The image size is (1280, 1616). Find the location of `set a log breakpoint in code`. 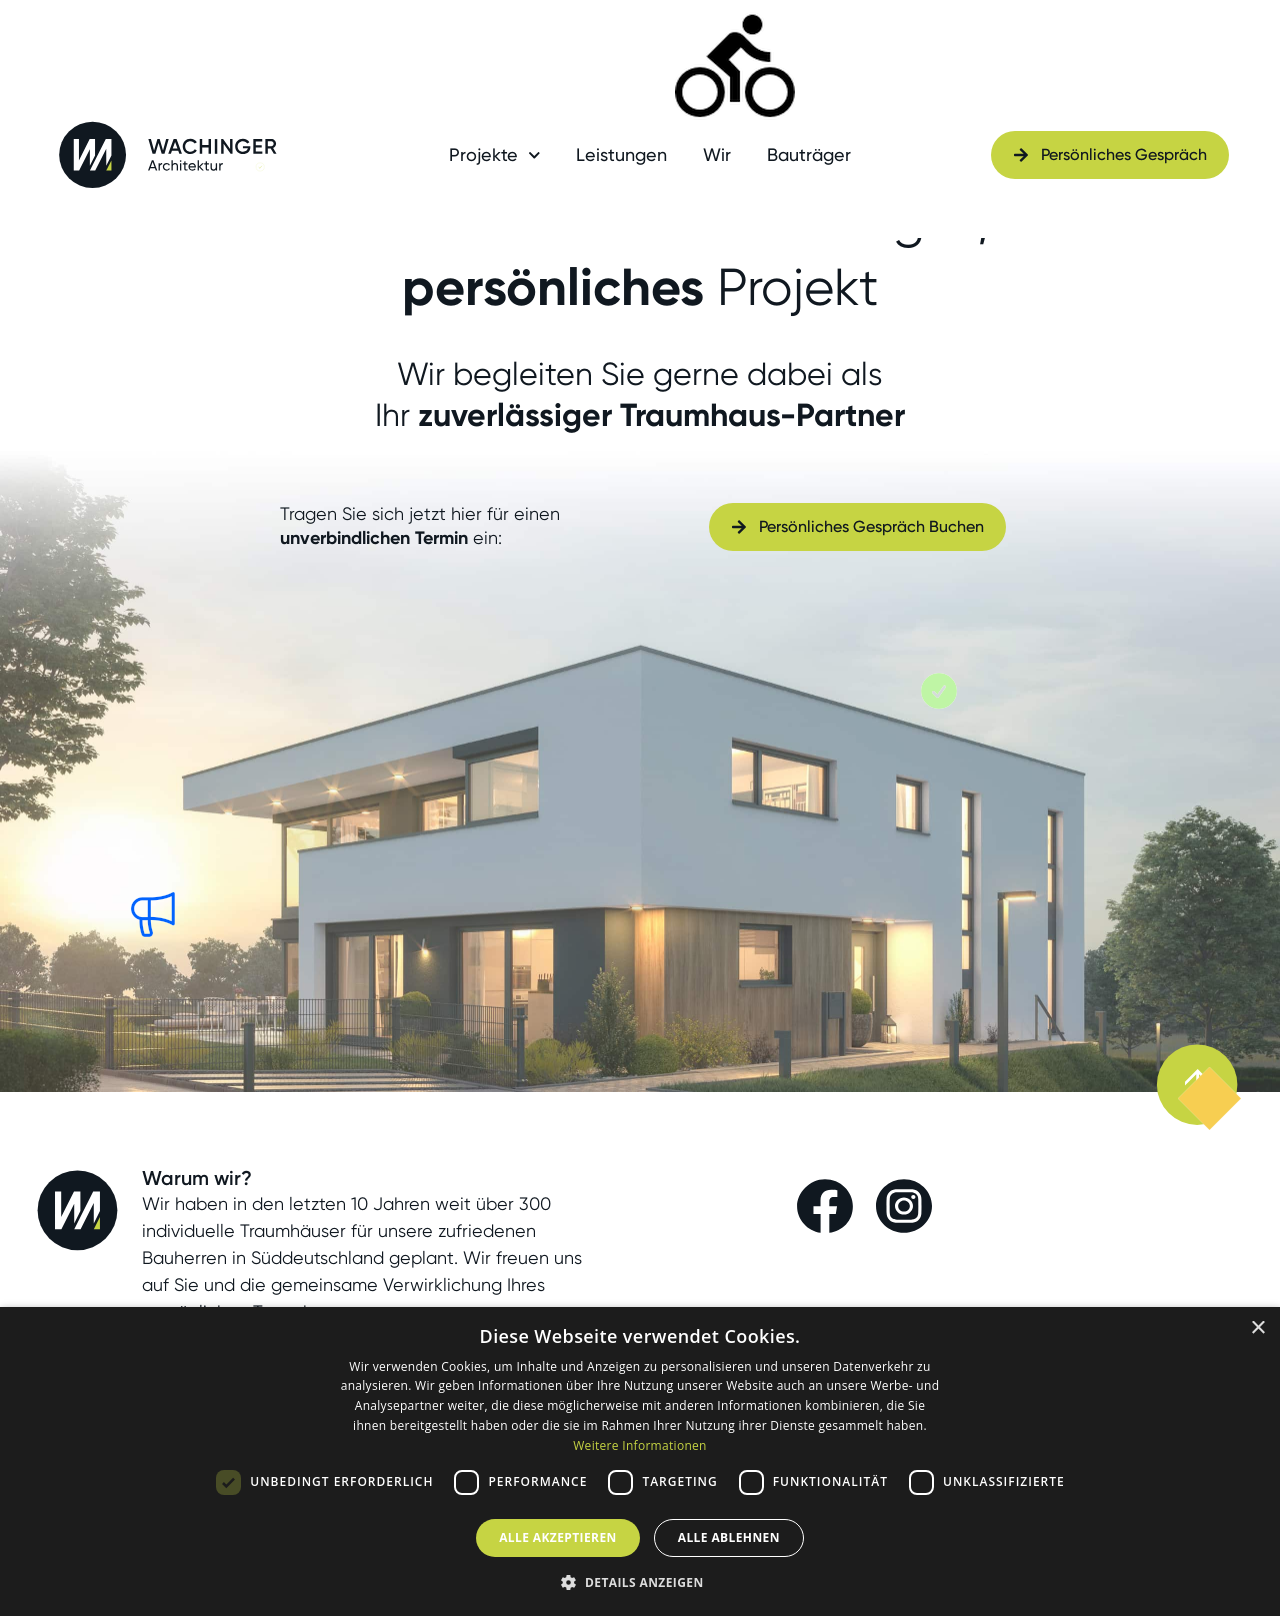

set a log breakpoint in code is located at coordinates (1209, 1098).